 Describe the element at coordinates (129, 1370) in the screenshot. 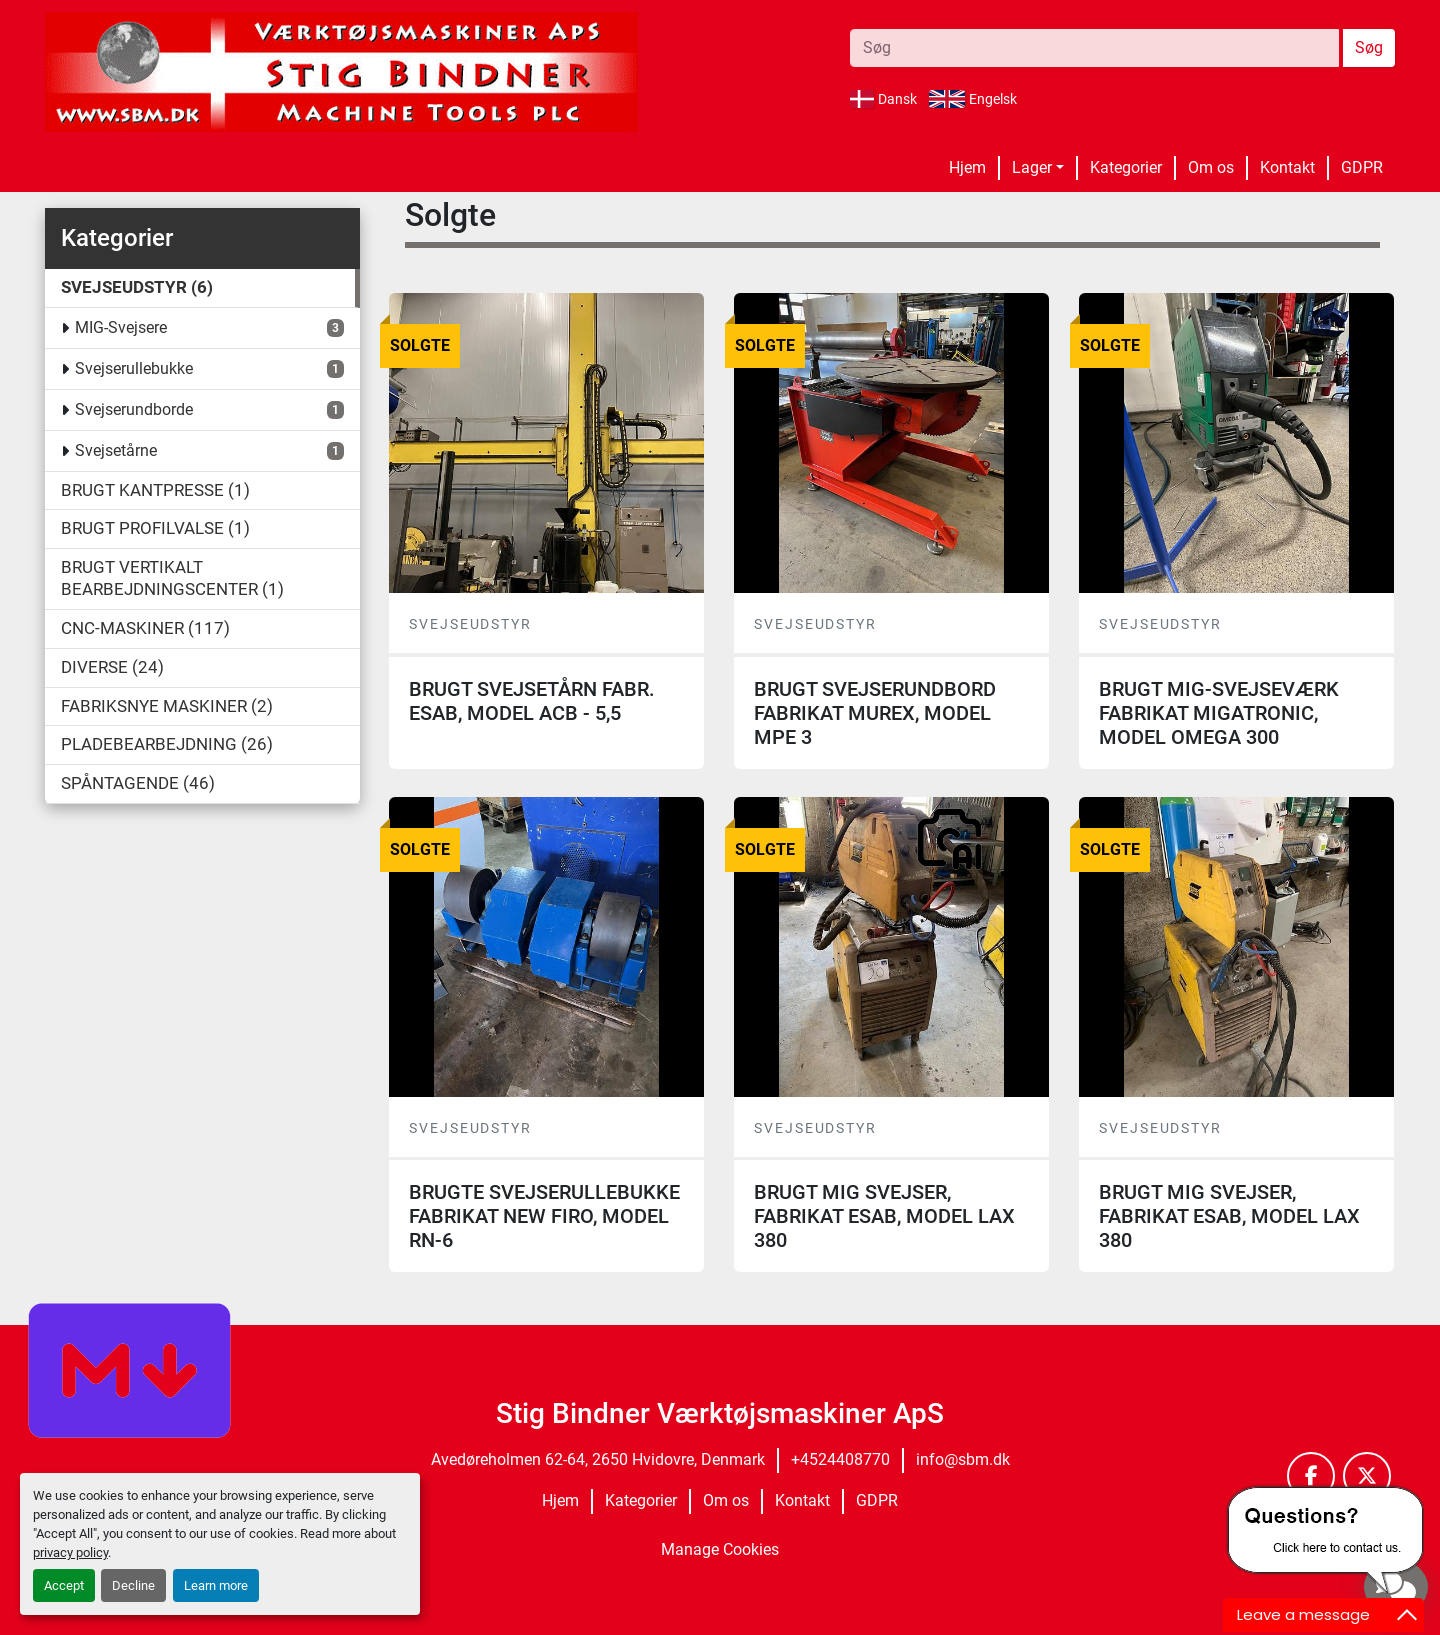

I see `indicates markdown formatting is supported` at that location.